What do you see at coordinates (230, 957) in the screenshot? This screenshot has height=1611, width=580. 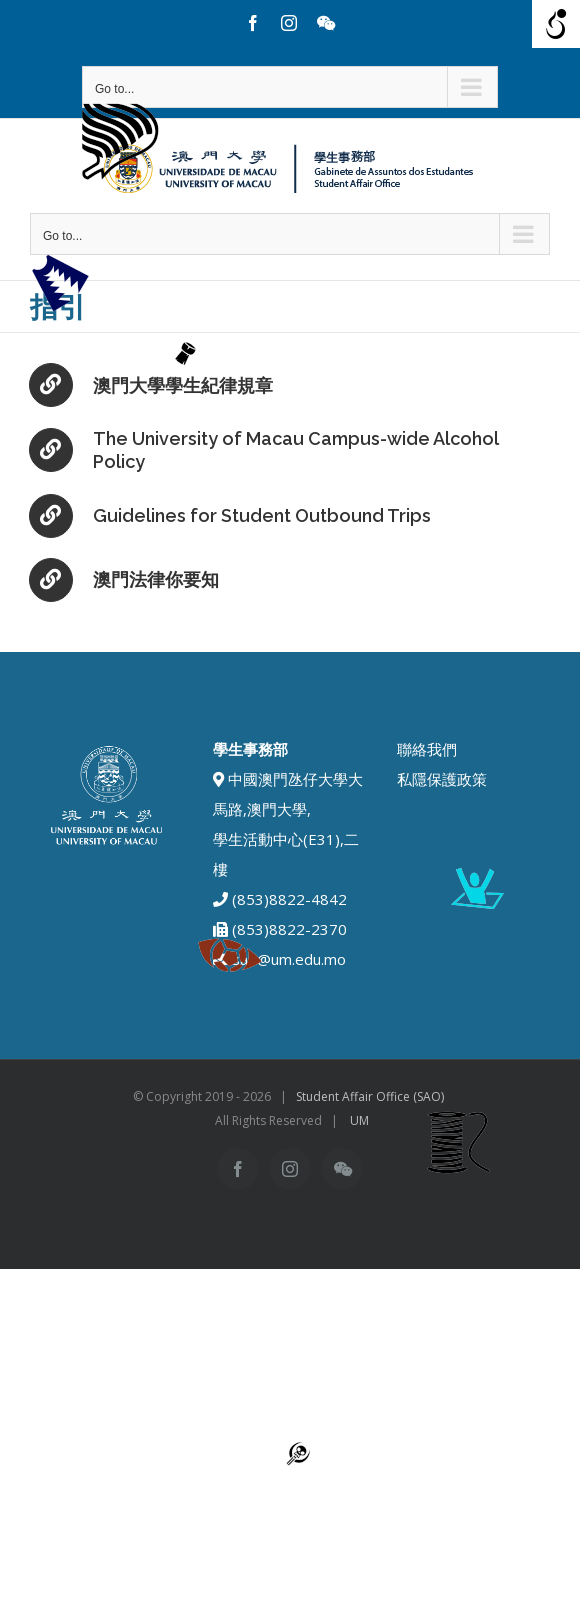 I see `activate enhanced vision or perception ability` at bounding box center [230, 957].